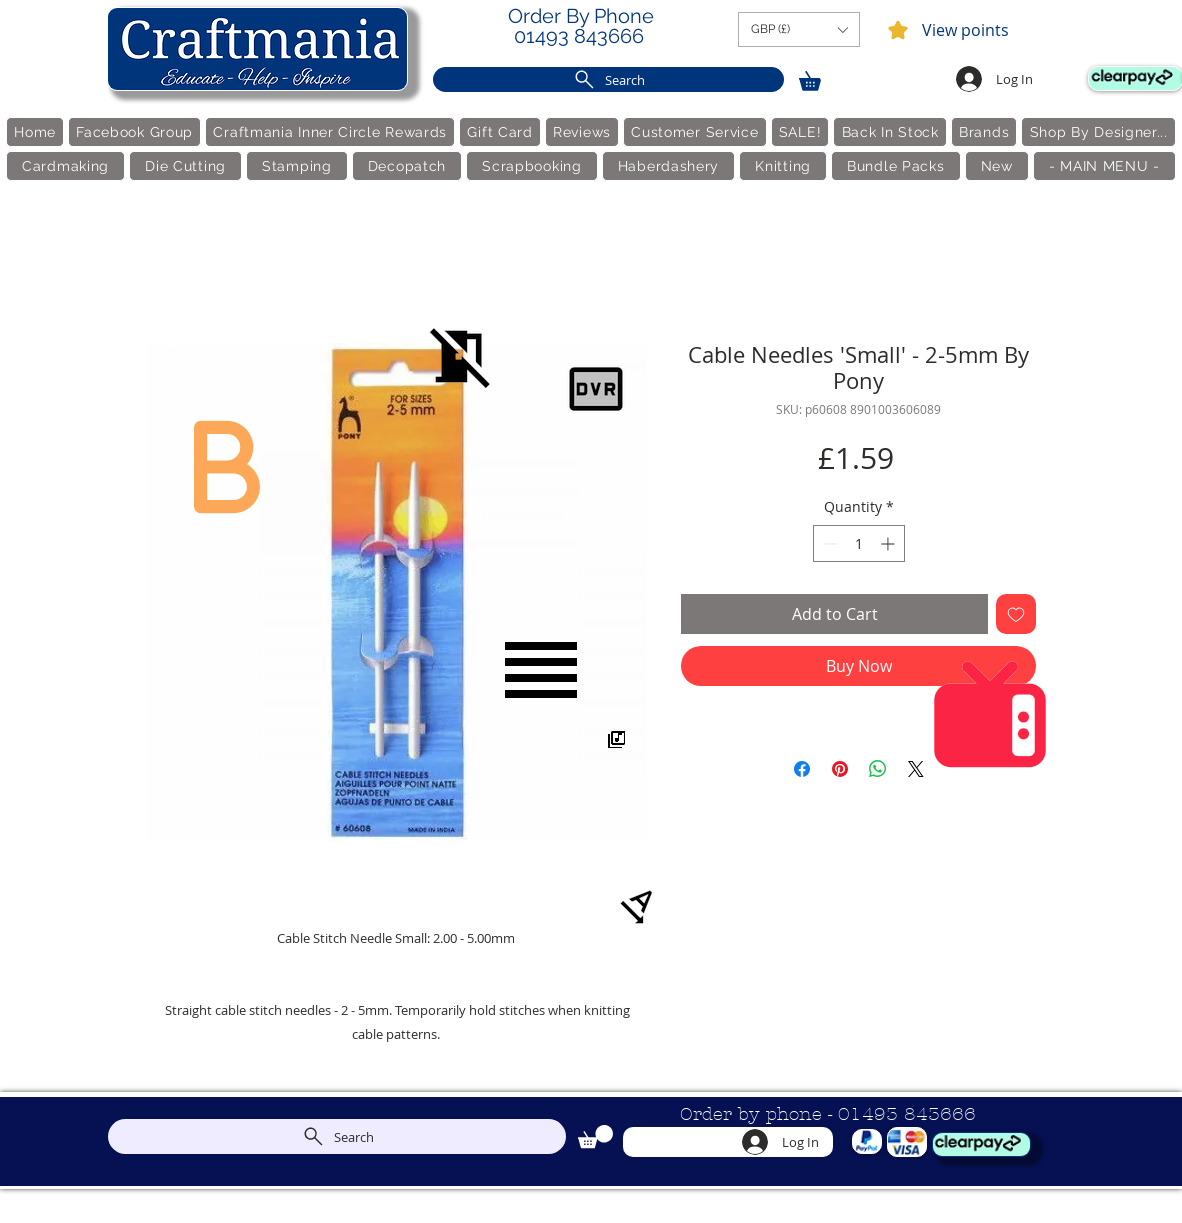 The width and height of the screenshot is (1182, 1223). What do you see at coordinates (637, 906) in the screenshot?
I see `rotate text at a downward angle` at bounding box center [637, 906].